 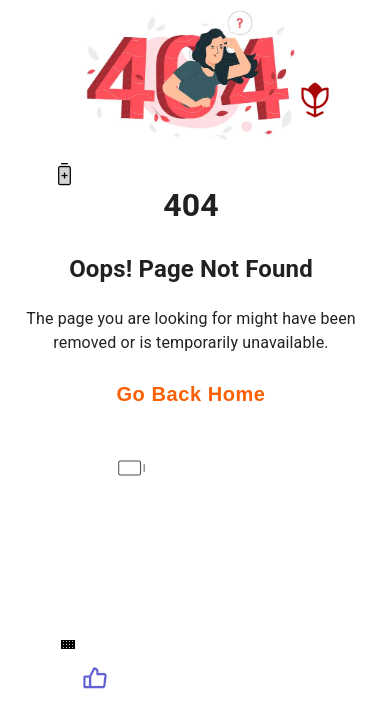 I want to click on access garden or plant-related features, so click(x=315, y=100).